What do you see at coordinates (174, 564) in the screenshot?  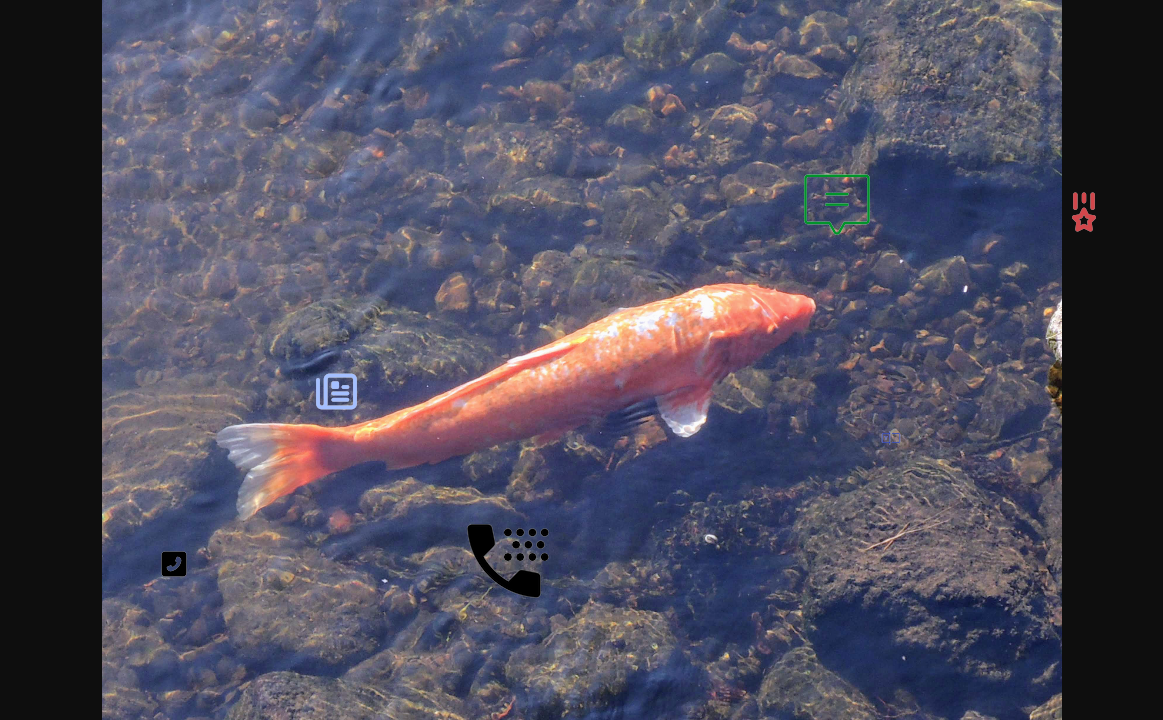 I see `tap to make a phone call` at bounding box center [174, 564].